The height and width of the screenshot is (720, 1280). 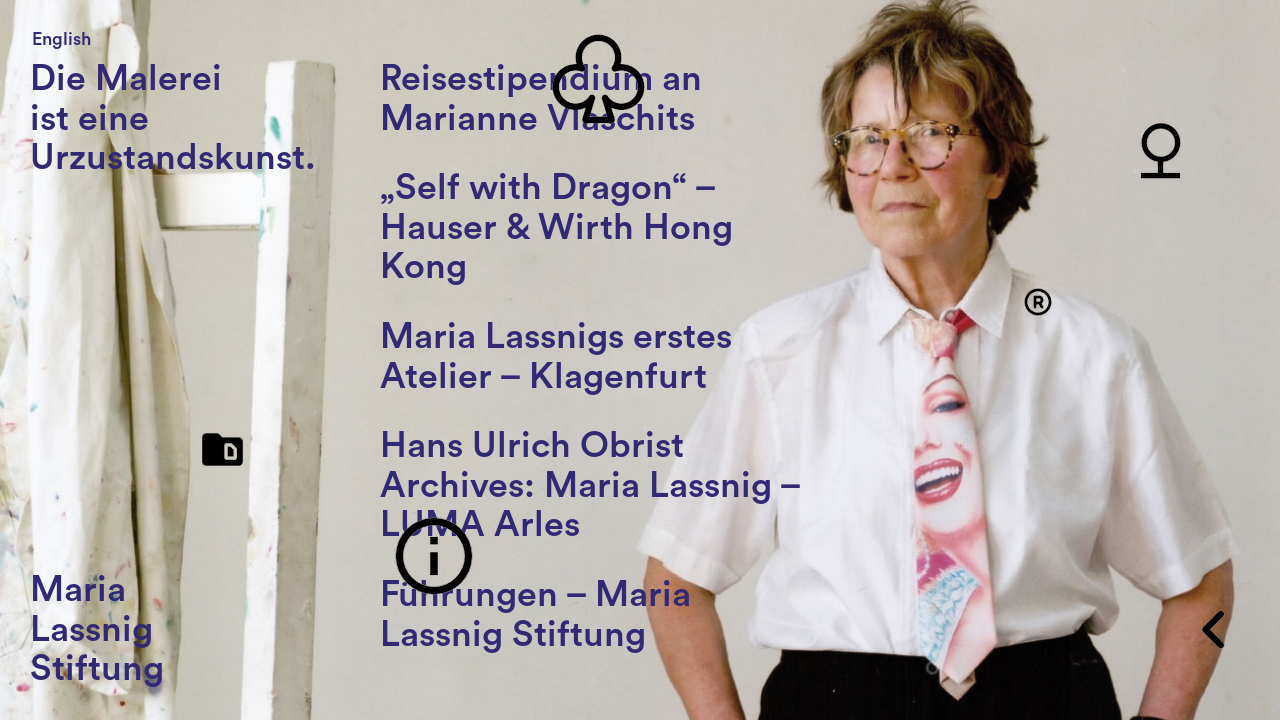 What do you see at coordinates (1038, 302) in the screenshot?
I see `indicates registered trademark status` at bounding box center [1038, 302].